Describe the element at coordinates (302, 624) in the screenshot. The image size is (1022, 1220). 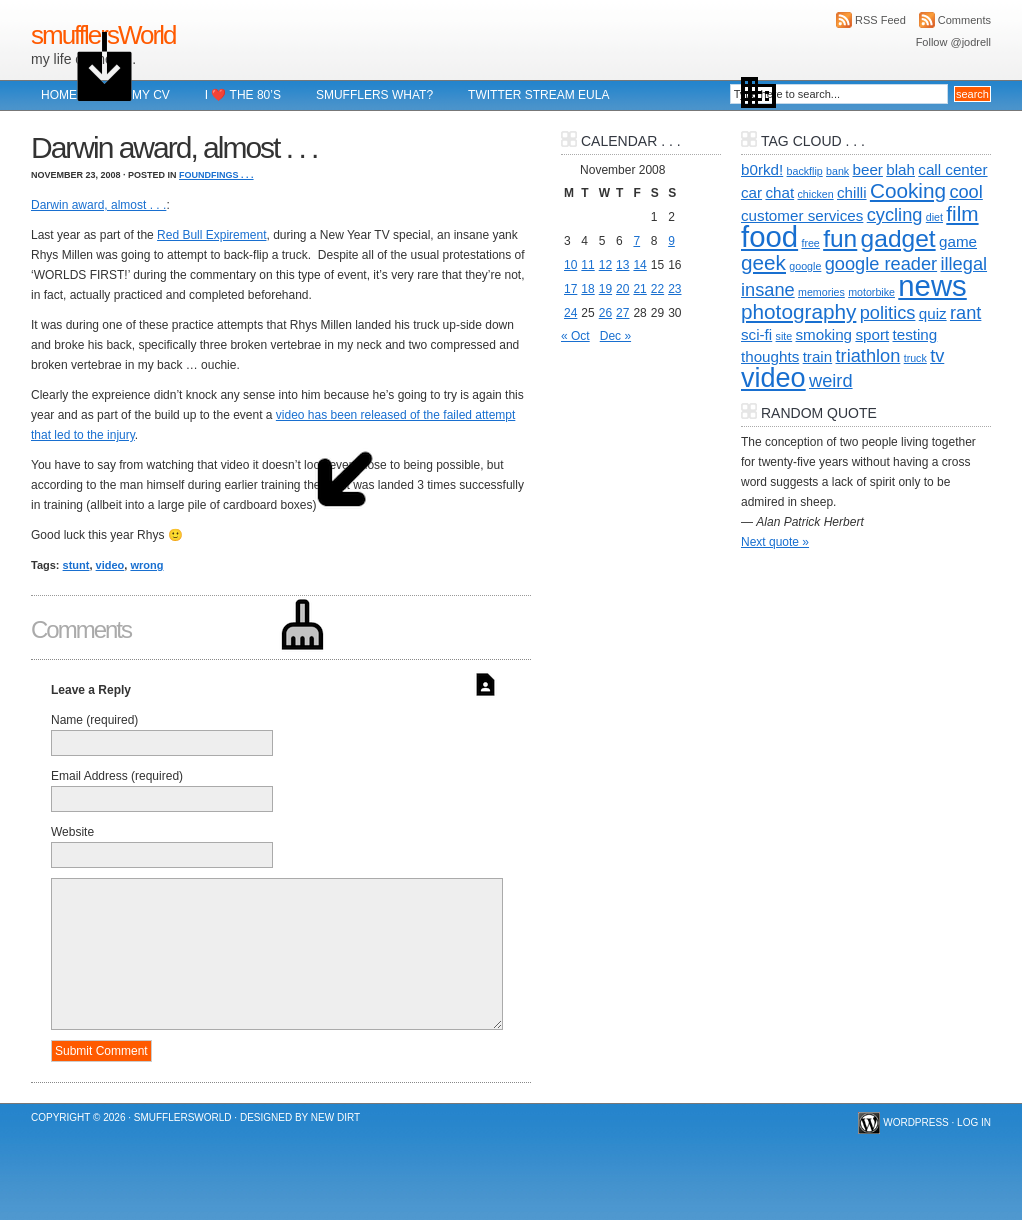
I see `access cleaning or housekeeping services` at that location.